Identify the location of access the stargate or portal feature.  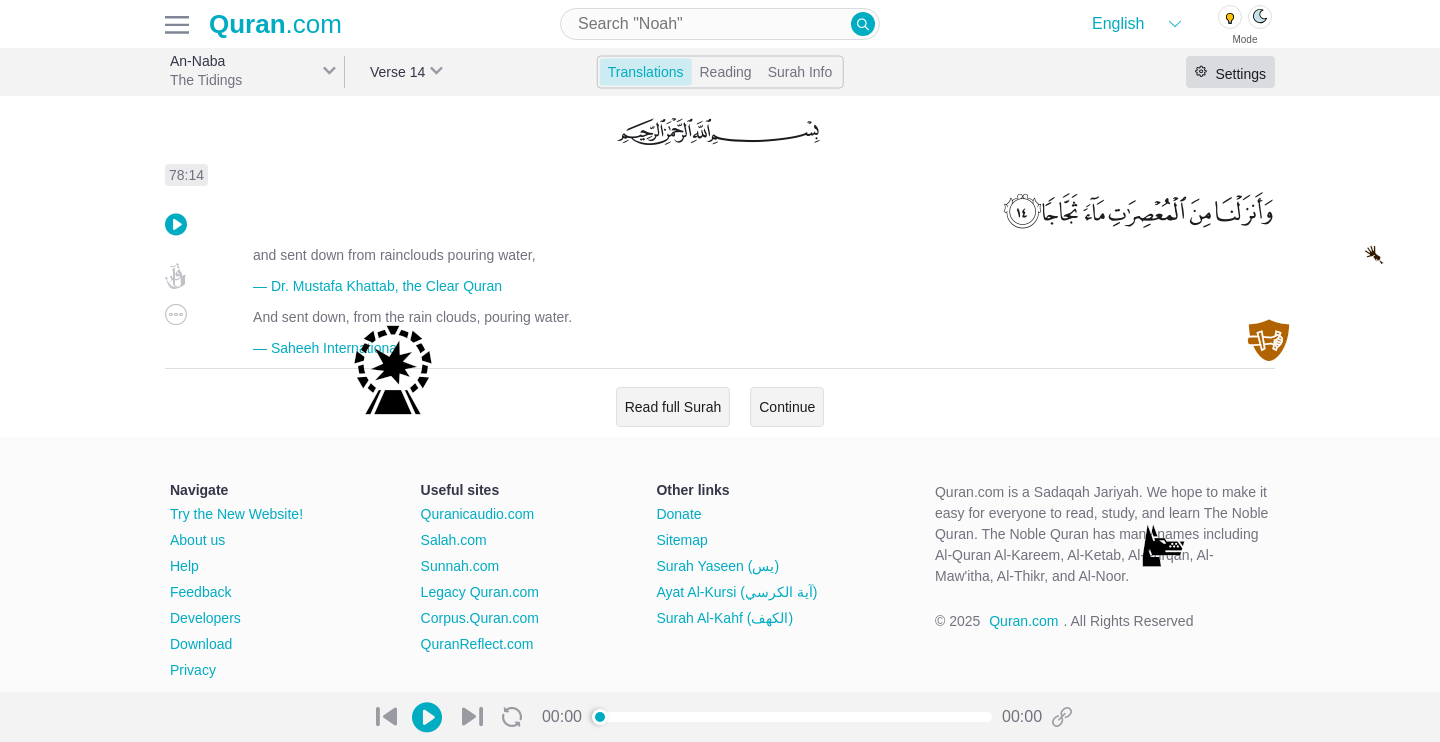
(393, 370).